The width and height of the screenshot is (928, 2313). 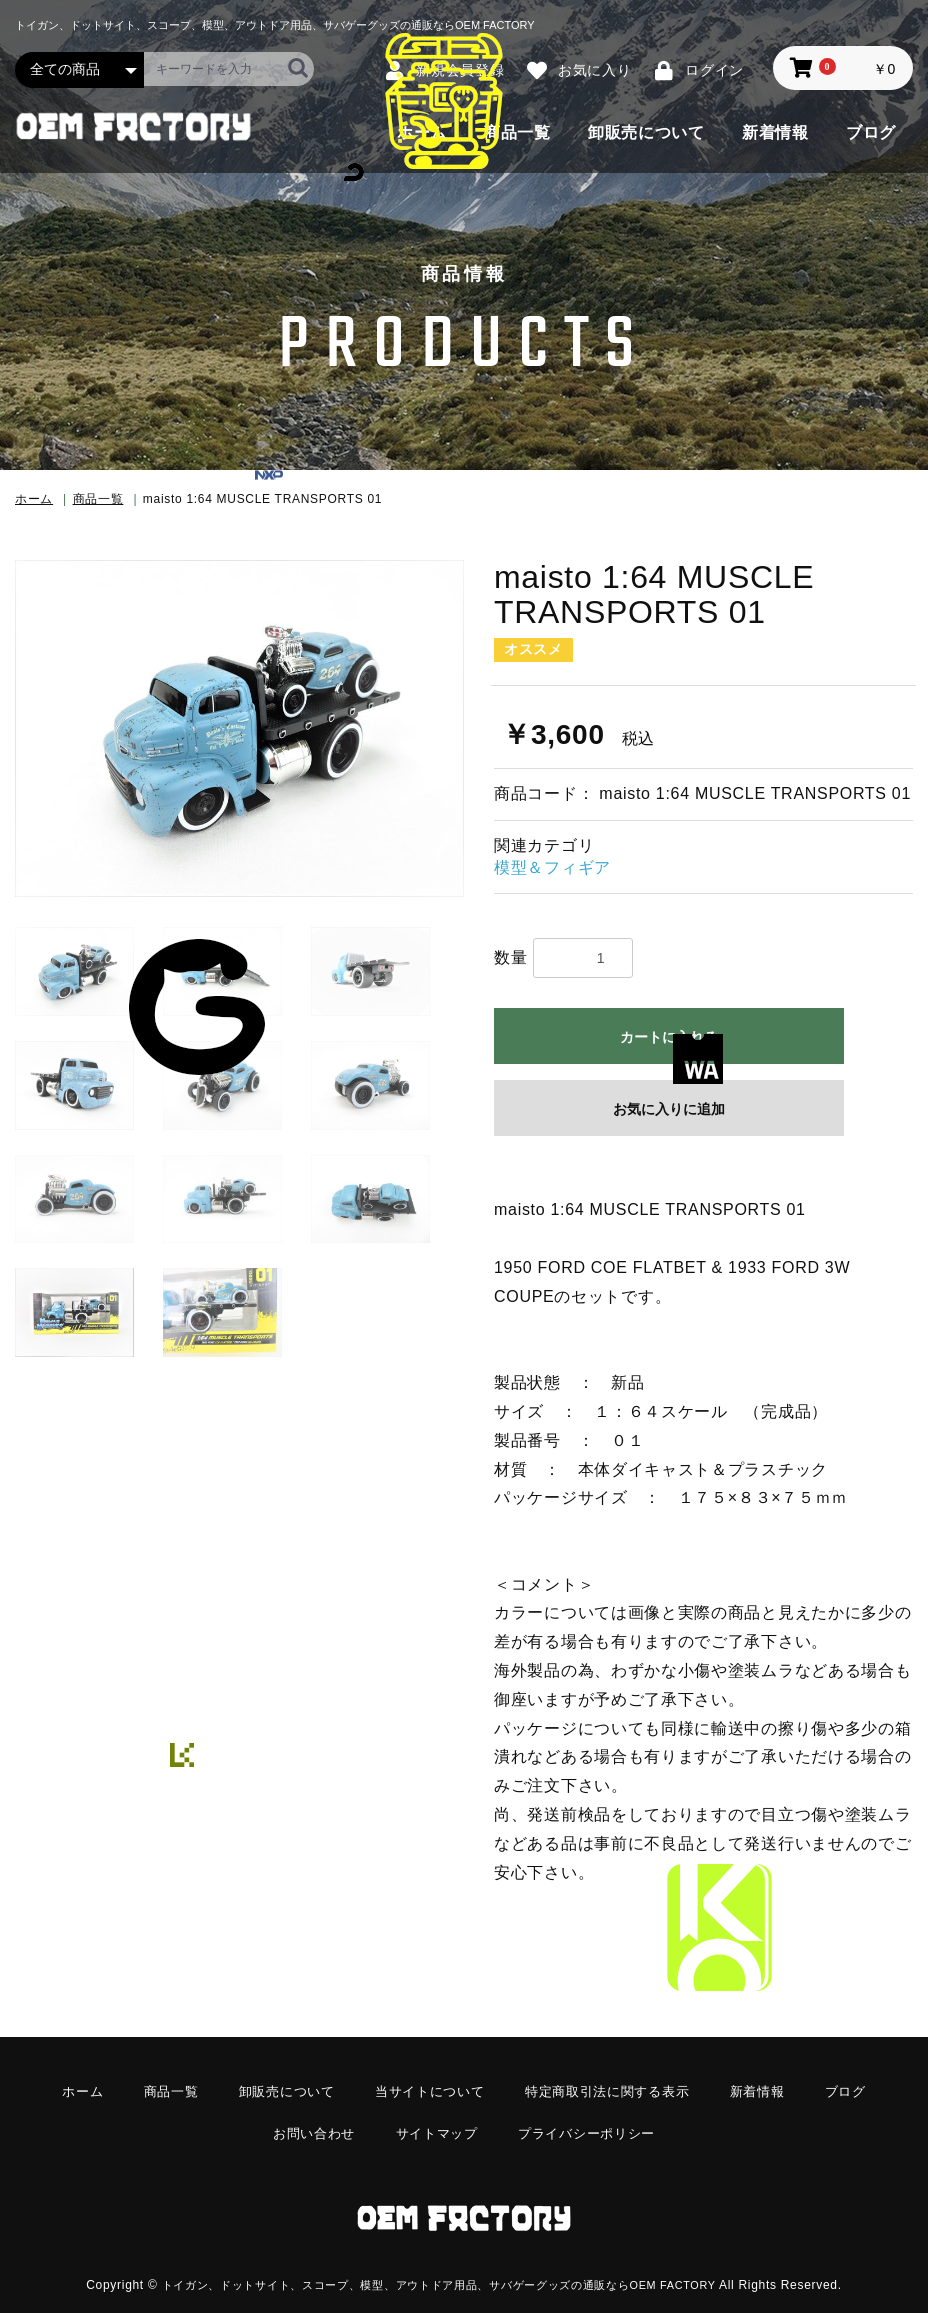 What do you see at coordinates (444, 101) in the screenshot?
I see `rich python library logo` at bounding box center [444, 101].